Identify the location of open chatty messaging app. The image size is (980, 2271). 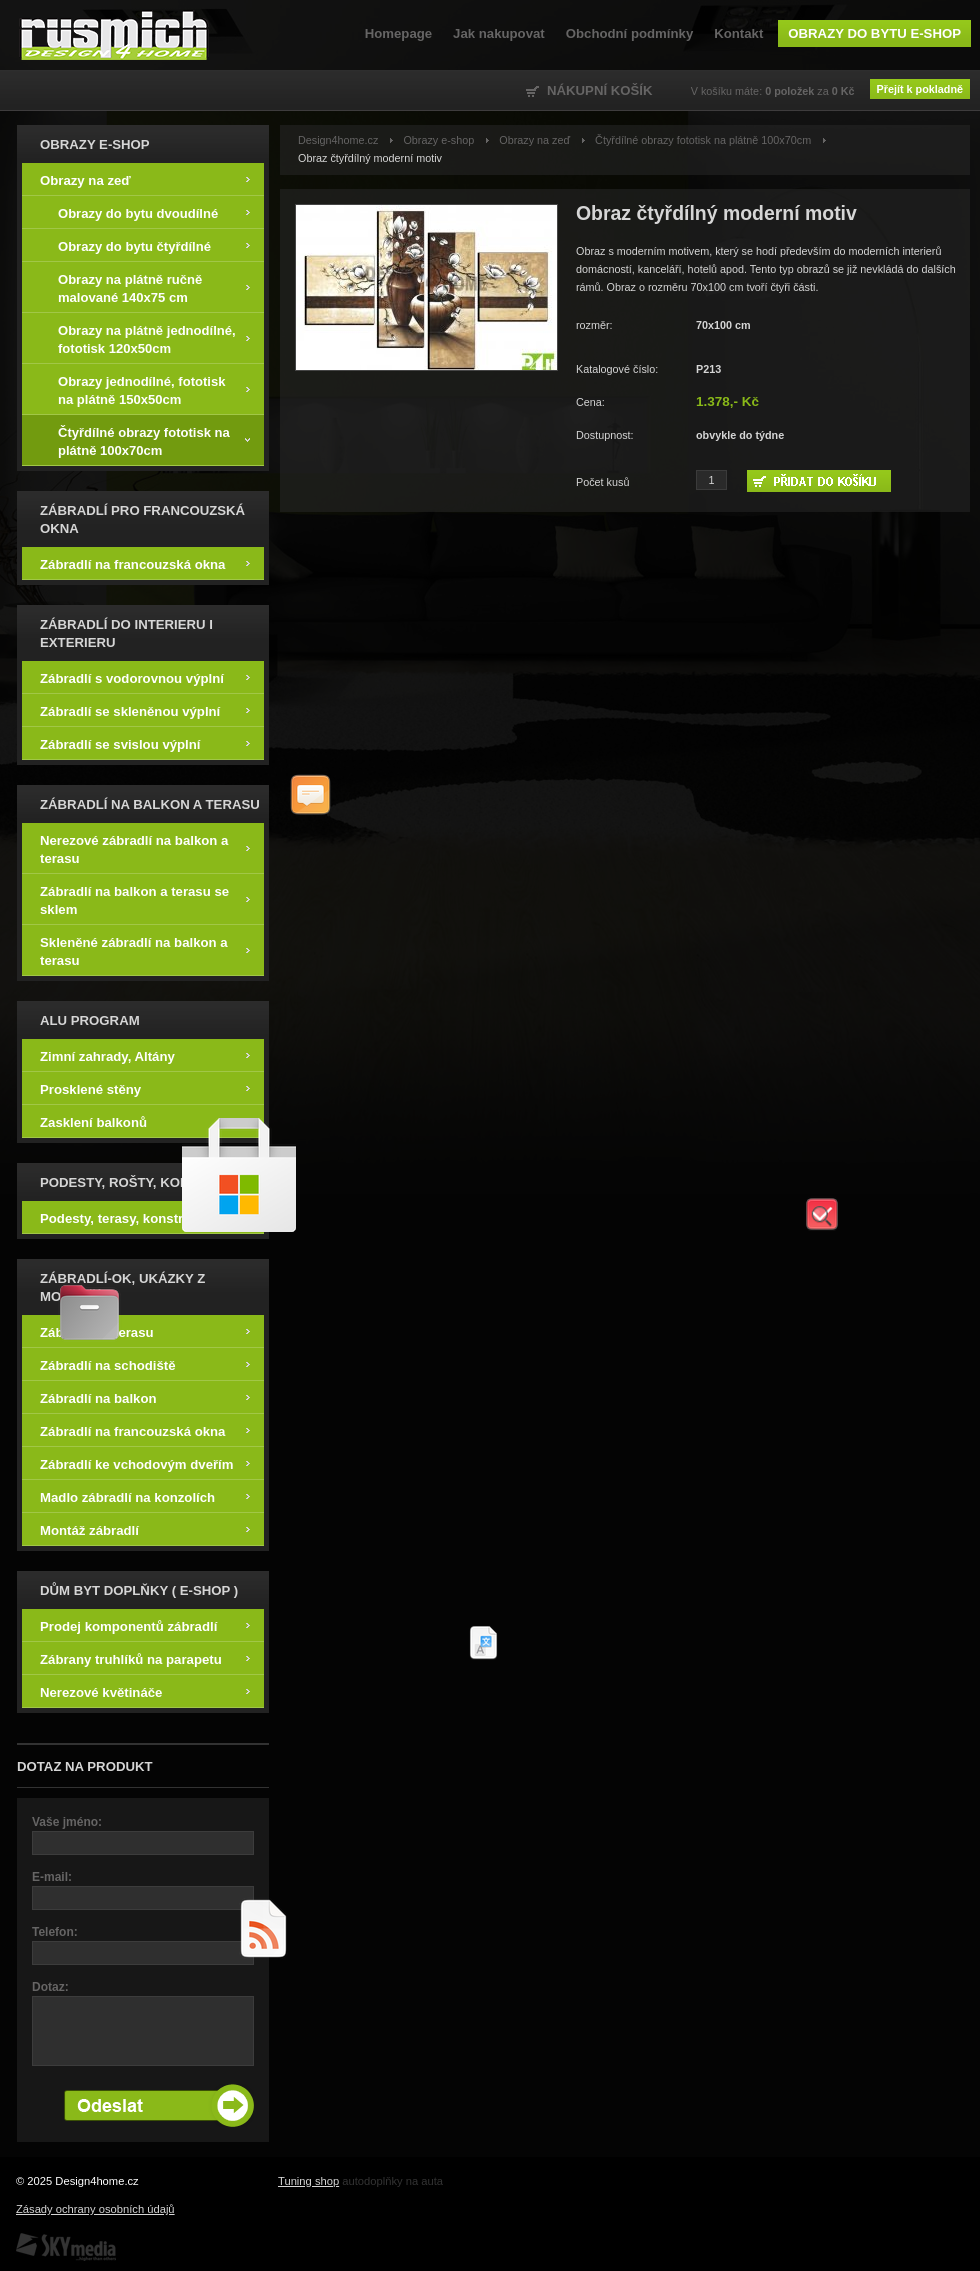
(310, 794).